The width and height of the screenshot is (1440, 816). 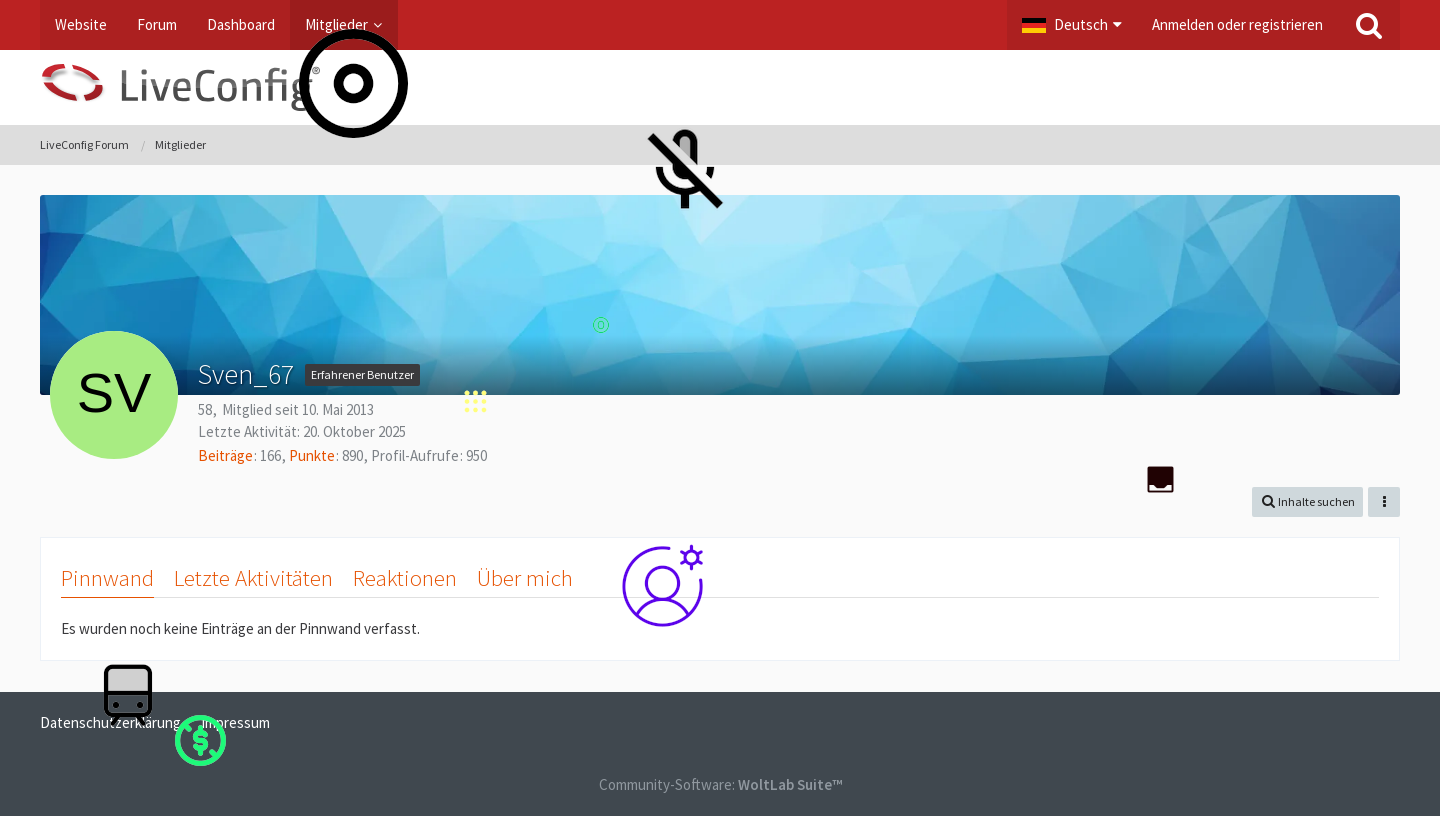 I want to click on play or access audio/music content, so click(x=353, y=83).